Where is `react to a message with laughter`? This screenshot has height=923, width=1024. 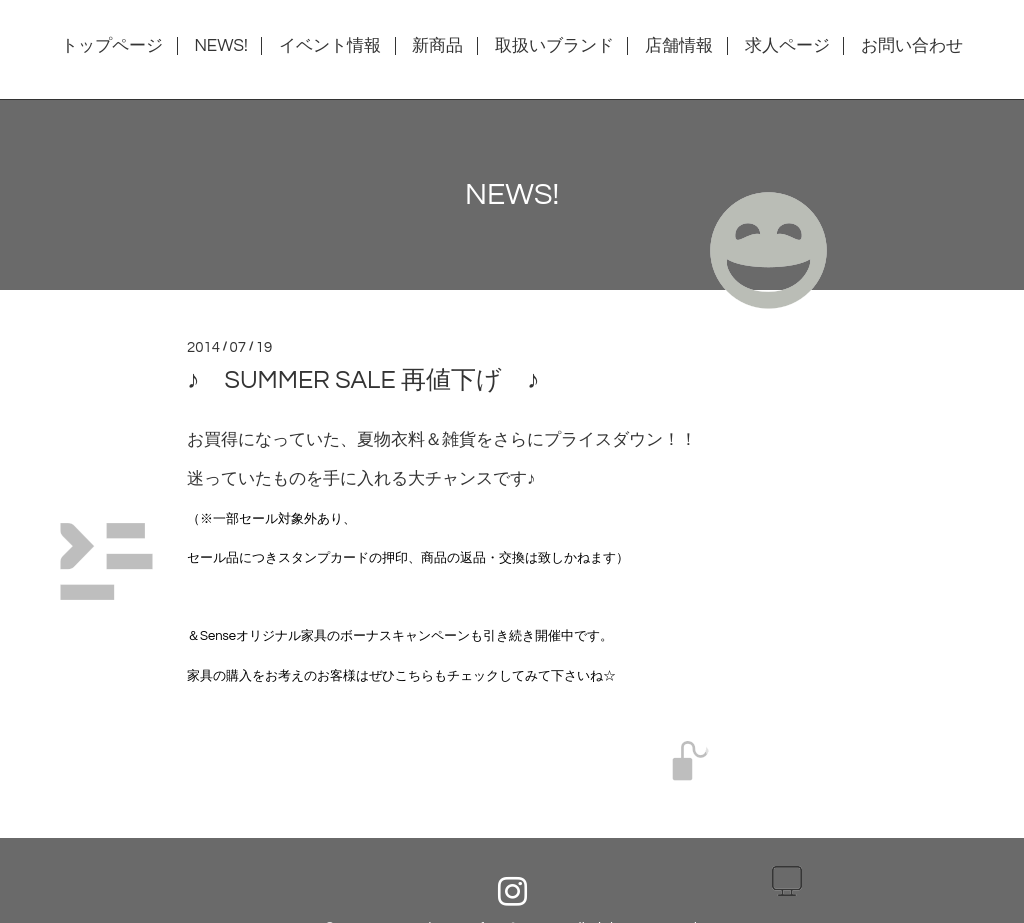
react to a message with laughter is located at coordinates (768, 250).